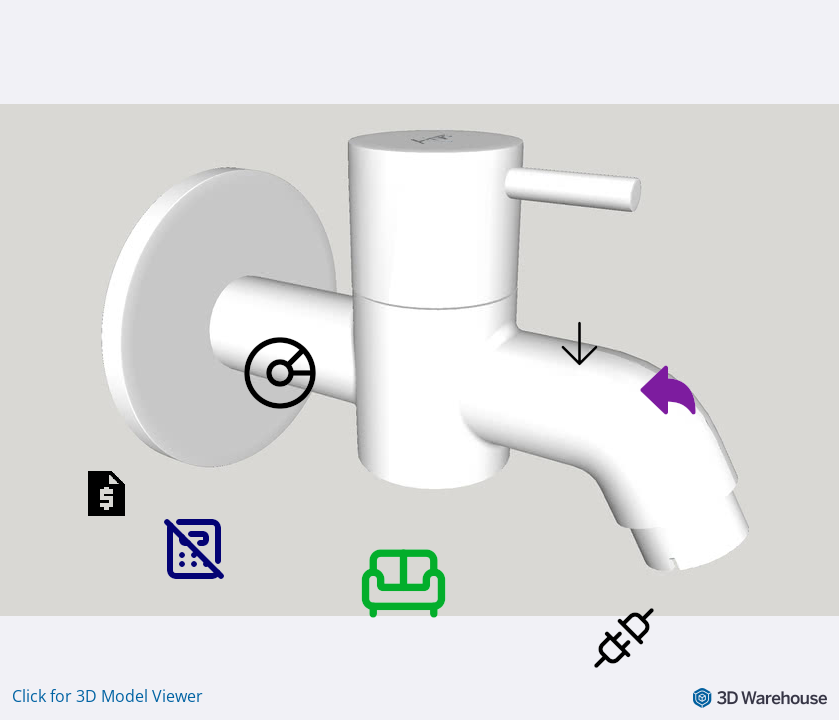  I want to click on browse furniture or home decor items, so click(403, 583).